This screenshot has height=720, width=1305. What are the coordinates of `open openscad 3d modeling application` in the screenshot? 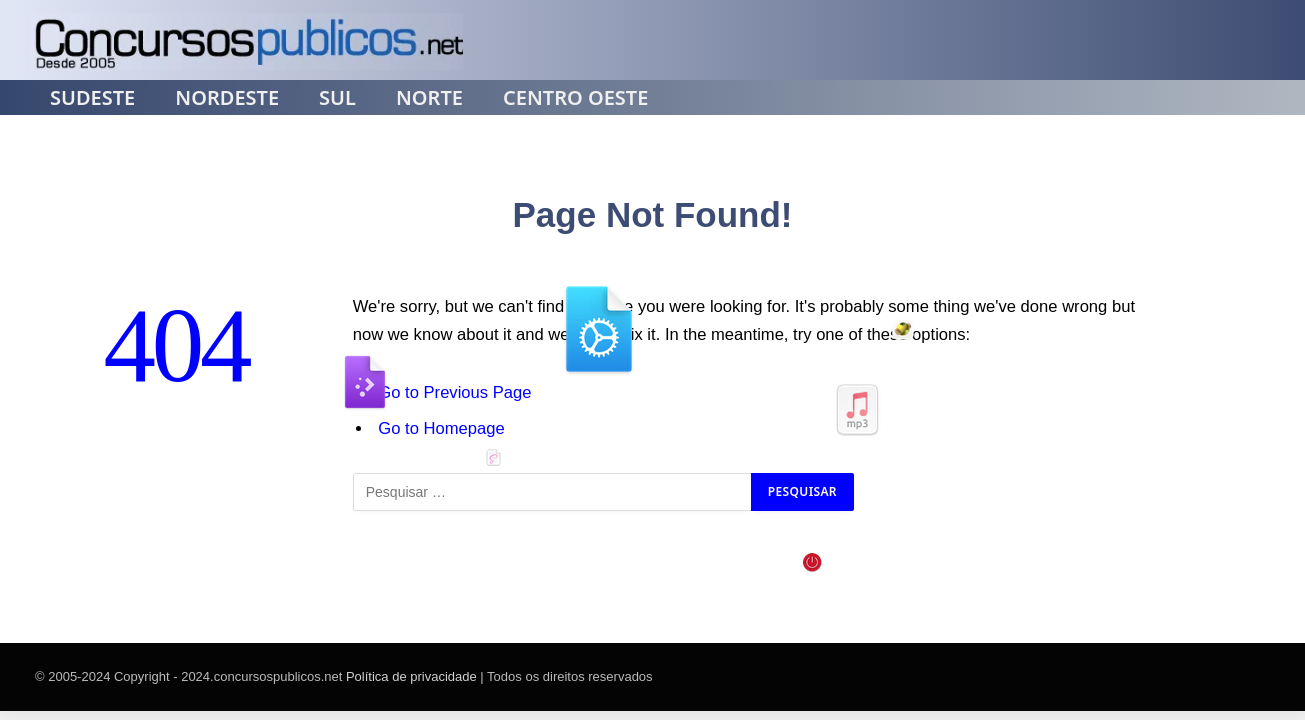 It's located at (903, 329).